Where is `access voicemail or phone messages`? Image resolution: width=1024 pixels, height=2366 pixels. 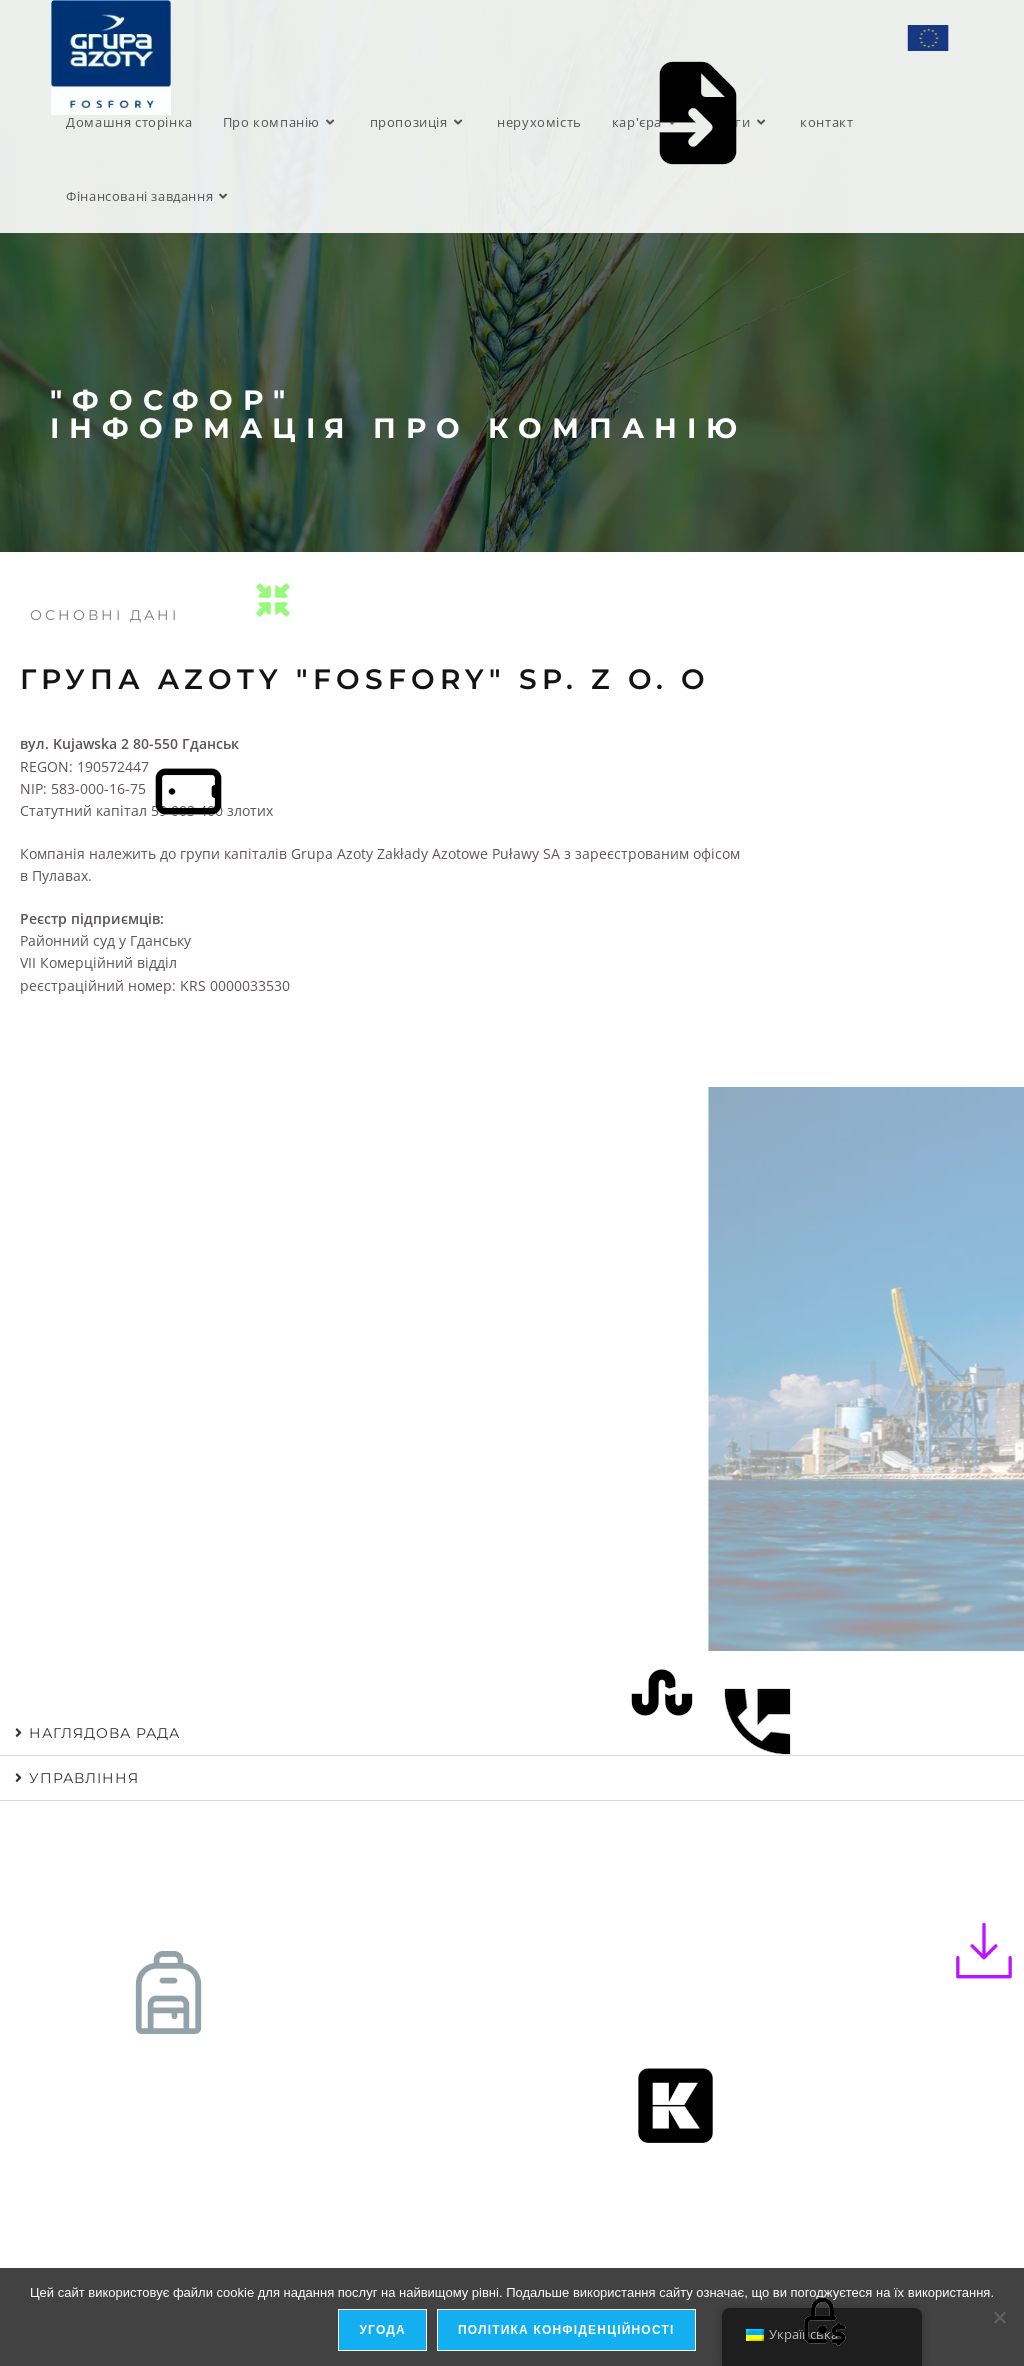 access voicemail or phone messages is located at coordinates (757, 1721).